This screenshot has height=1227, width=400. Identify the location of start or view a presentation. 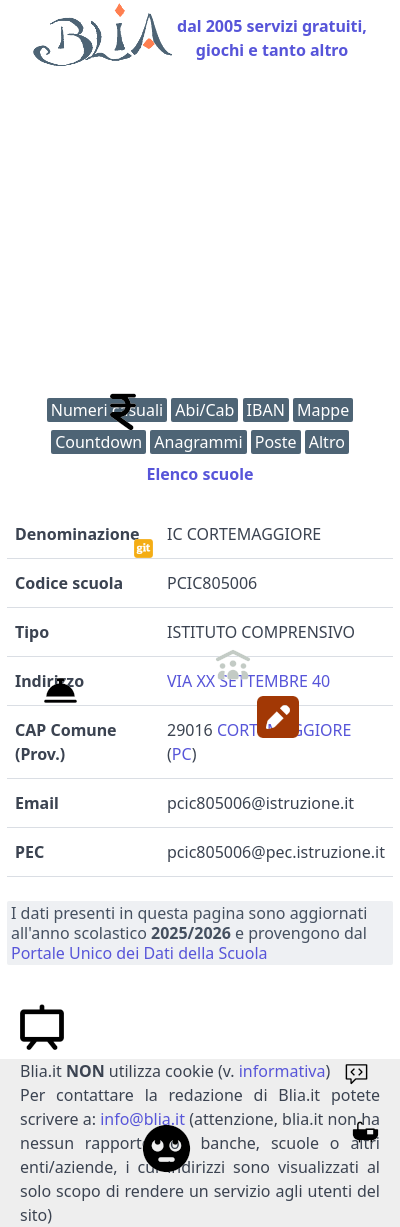
(42, 1028).